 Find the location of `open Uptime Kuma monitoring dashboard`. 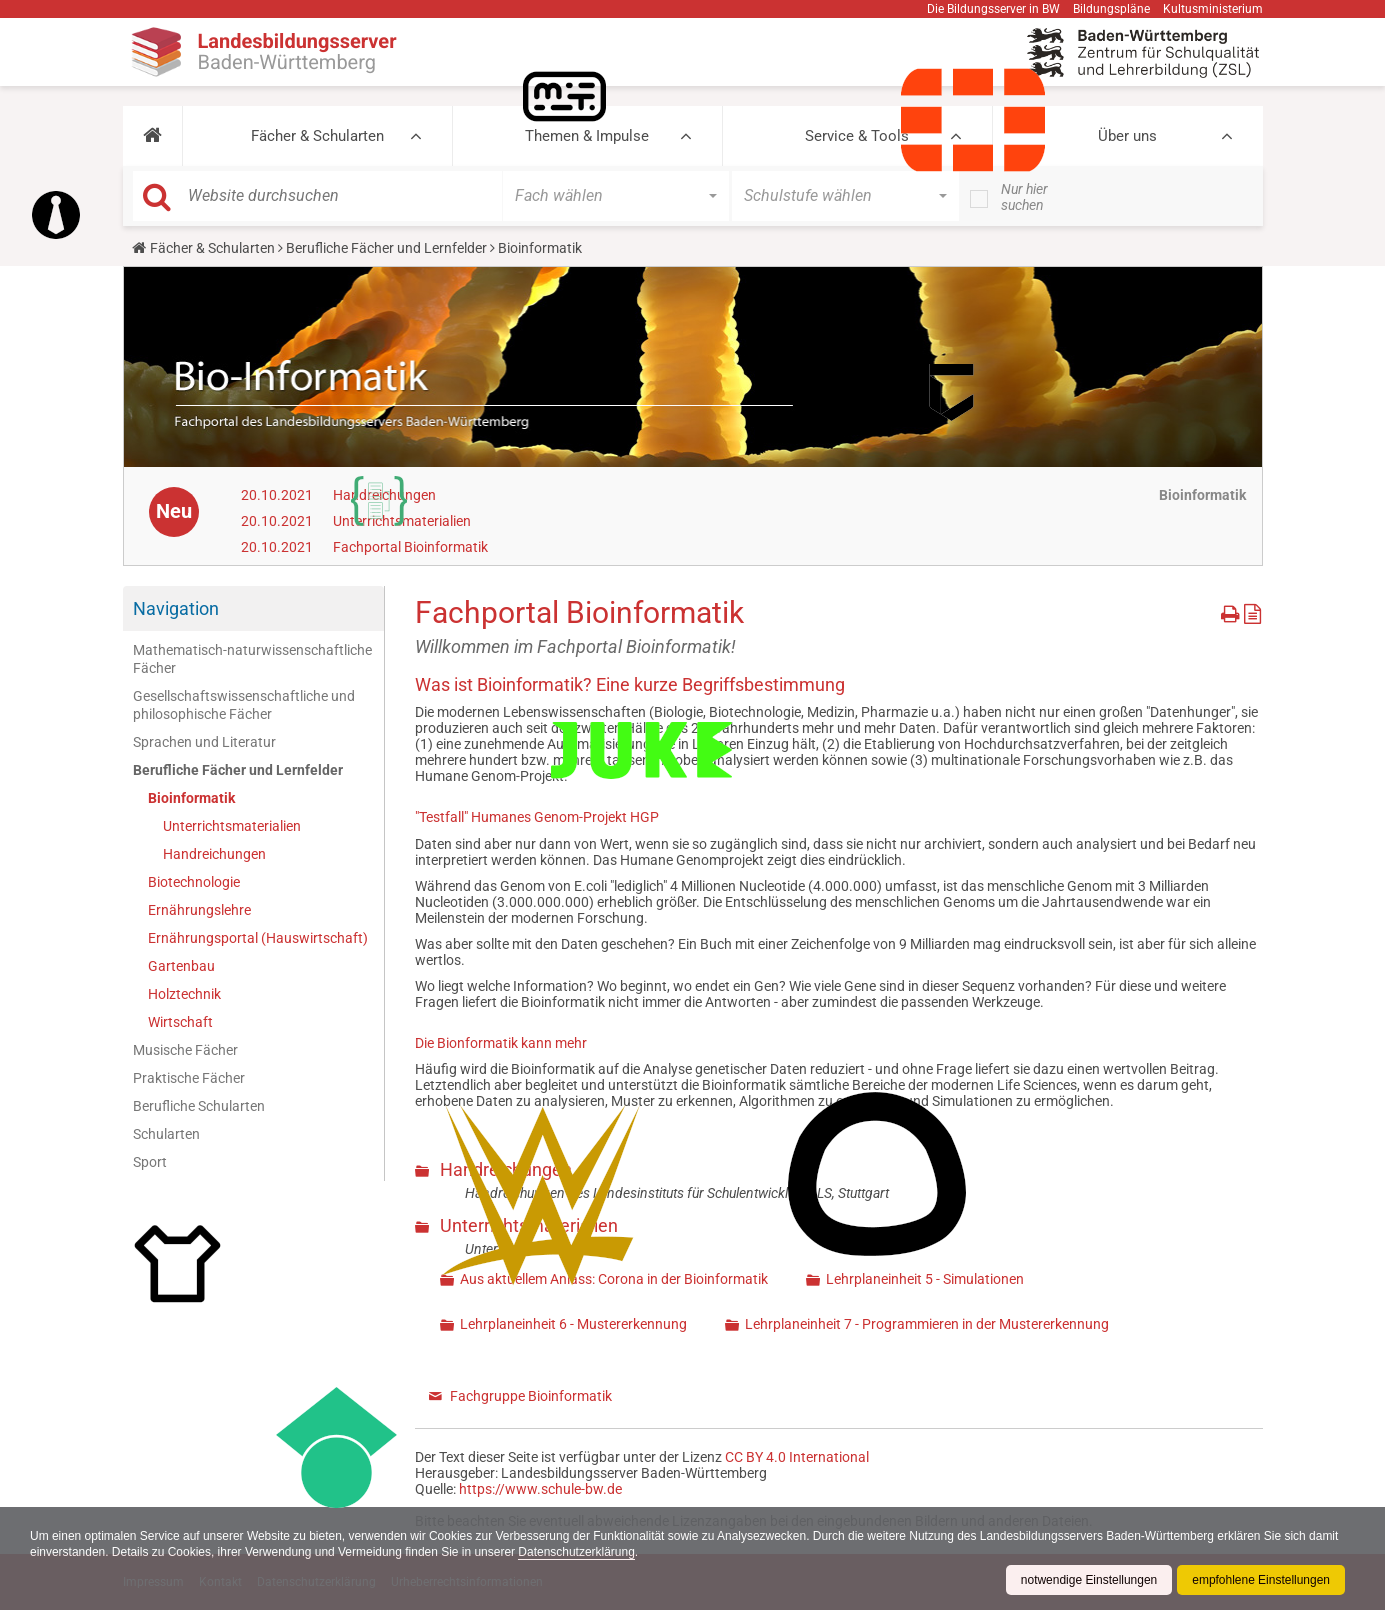

open Uptime Kuma monitoring dashboard is located at coordinates (877, 1174).